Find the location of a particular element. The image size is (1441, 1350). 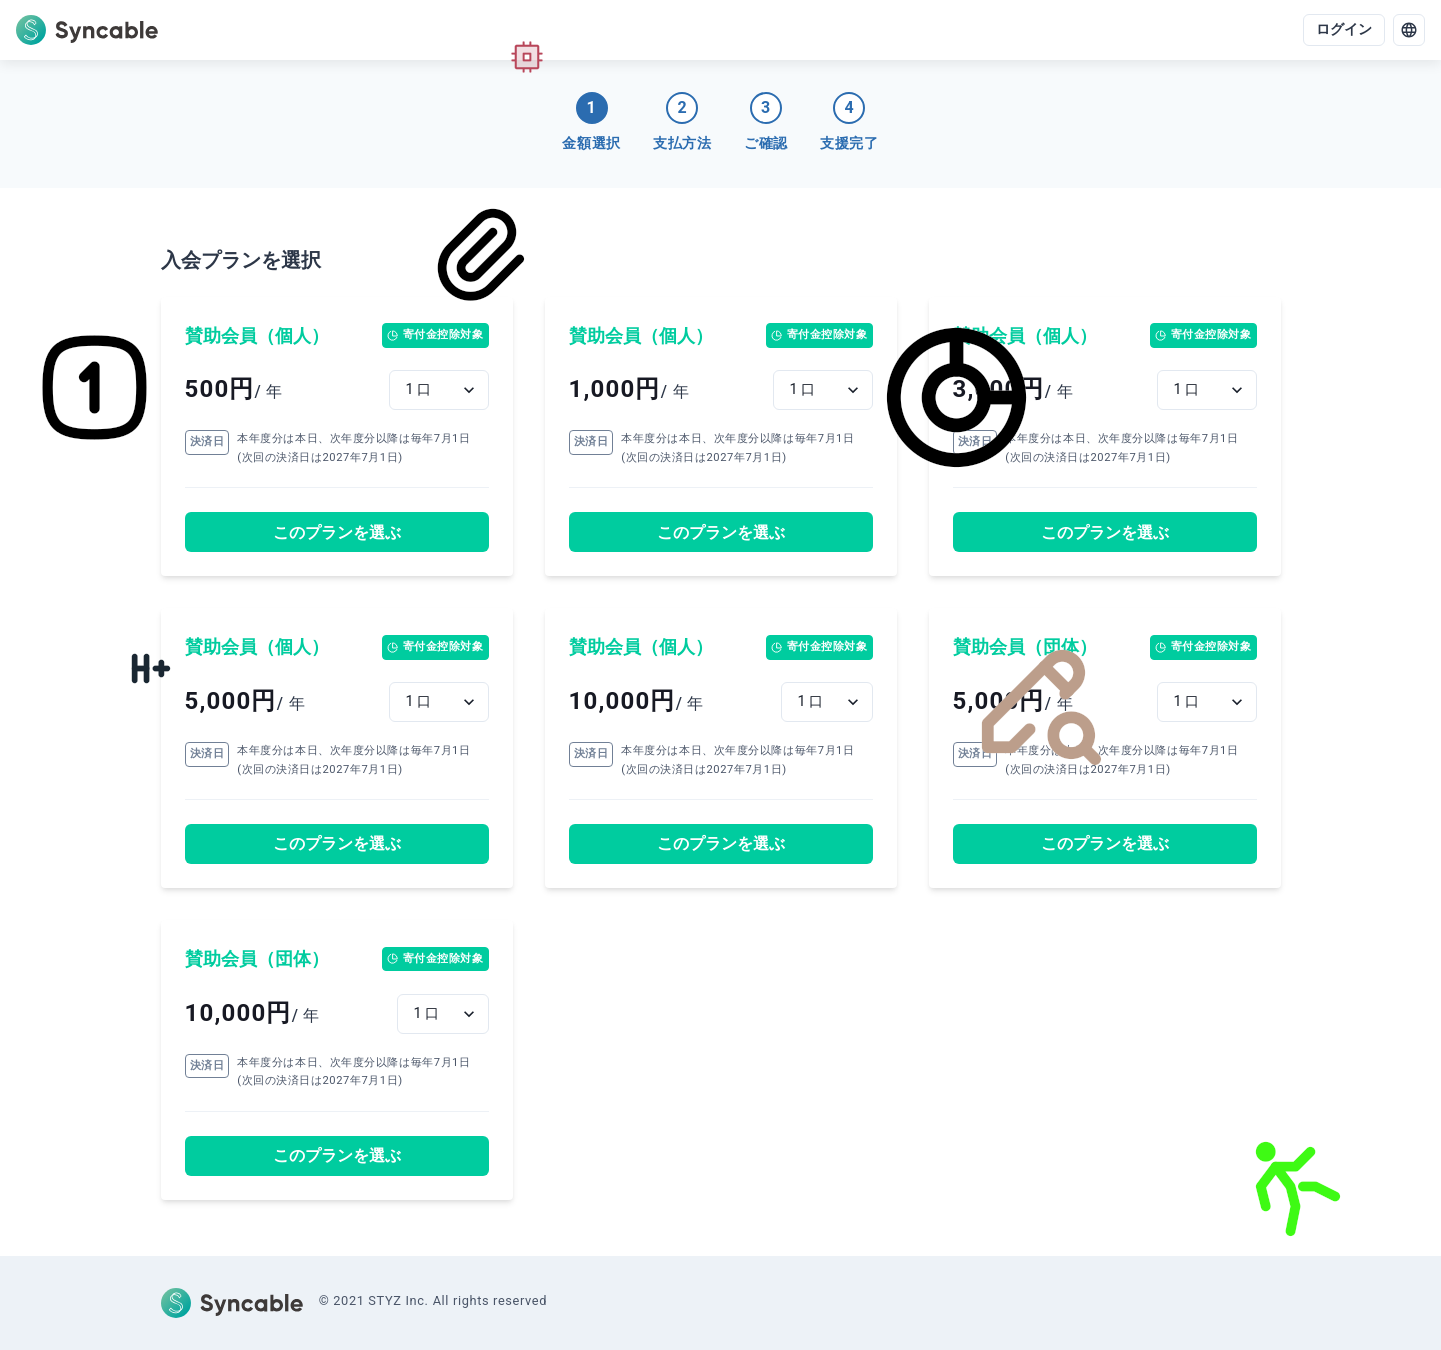

view donut chart analytics is located at coordinates (956, 397).